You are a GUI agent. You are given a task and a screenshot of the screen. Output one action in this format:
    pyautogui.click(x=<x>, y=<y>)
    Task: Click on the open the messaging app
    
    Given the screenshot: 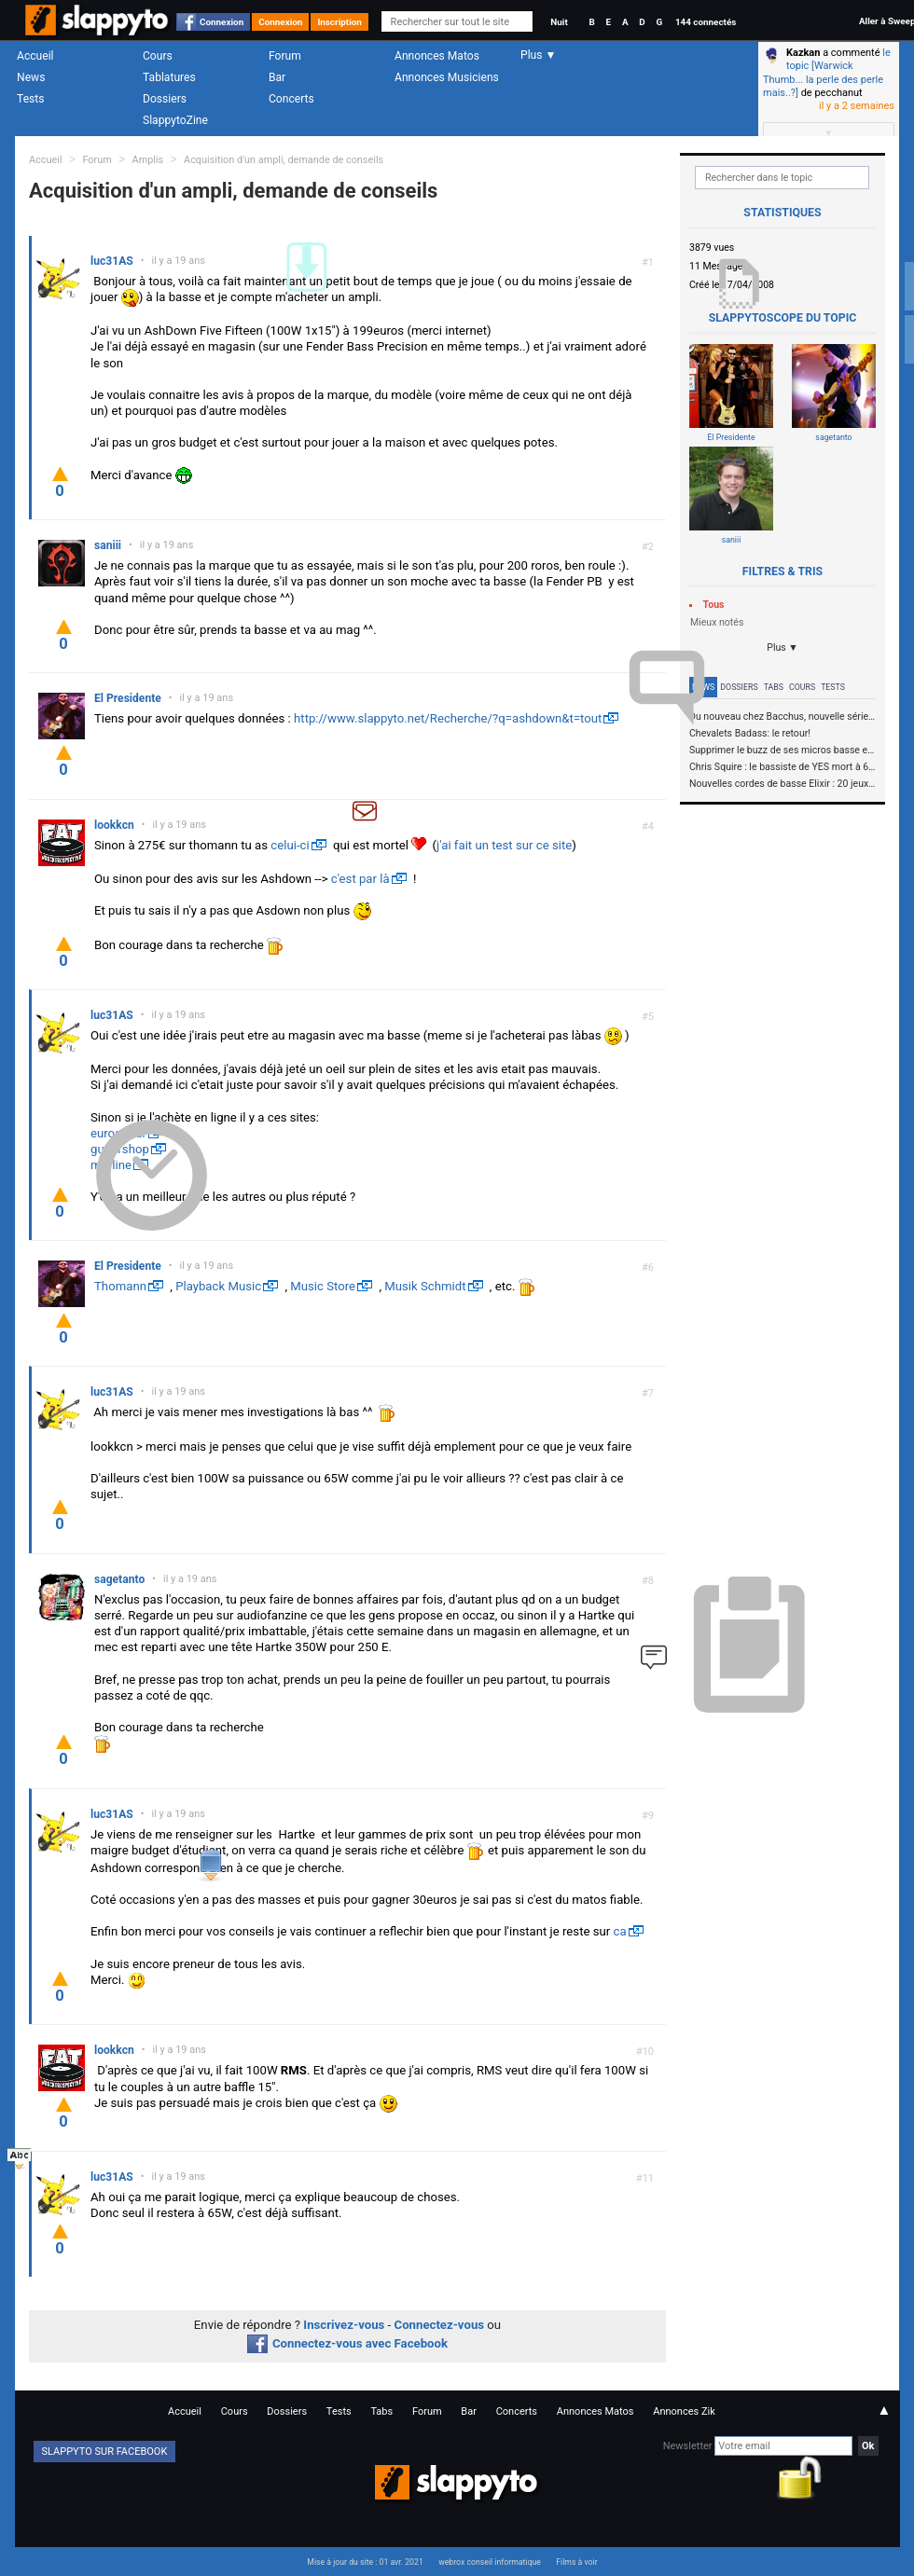 What is the action you would take?
    pyautogui.click(x=654, y=1657)
    